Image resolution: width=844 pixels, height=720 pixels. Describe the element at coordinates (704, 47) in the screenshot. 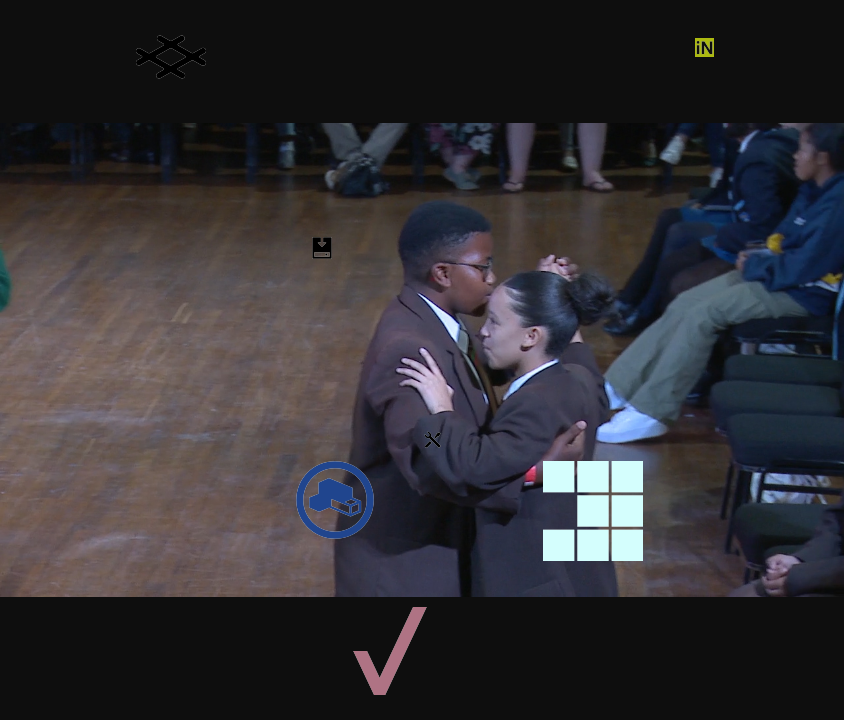

I see `inspire brand logo` at that location.